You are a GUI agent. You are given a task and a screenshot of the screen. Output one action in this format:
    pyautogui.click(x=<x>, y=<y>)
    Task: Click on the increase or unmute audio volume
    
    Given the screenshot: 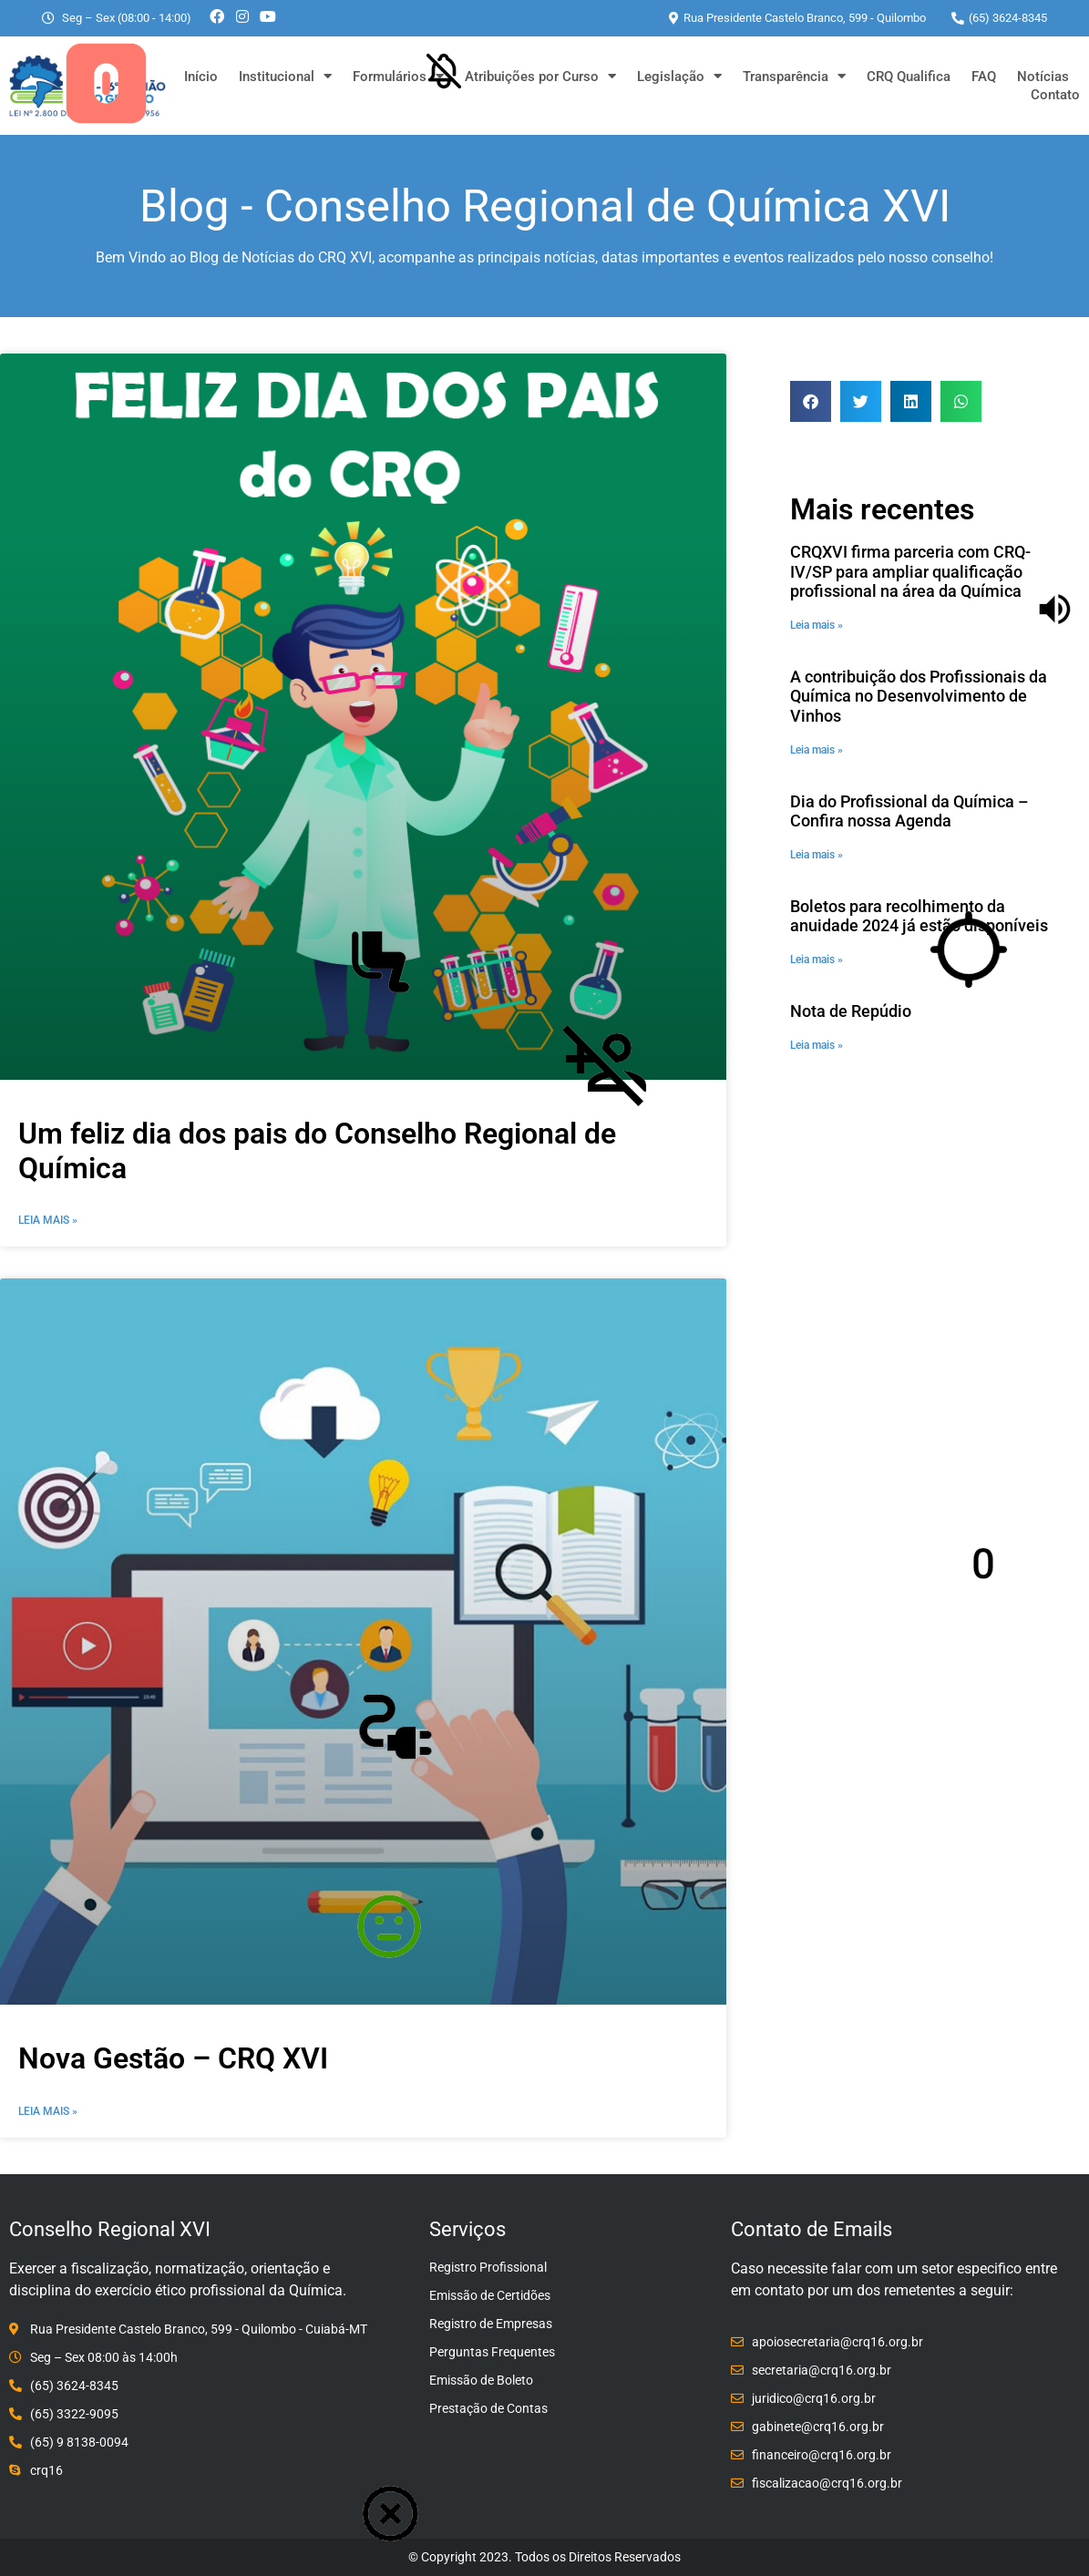 What is the action you would take?
    pyautogui.click(x=1054, y=609)
    